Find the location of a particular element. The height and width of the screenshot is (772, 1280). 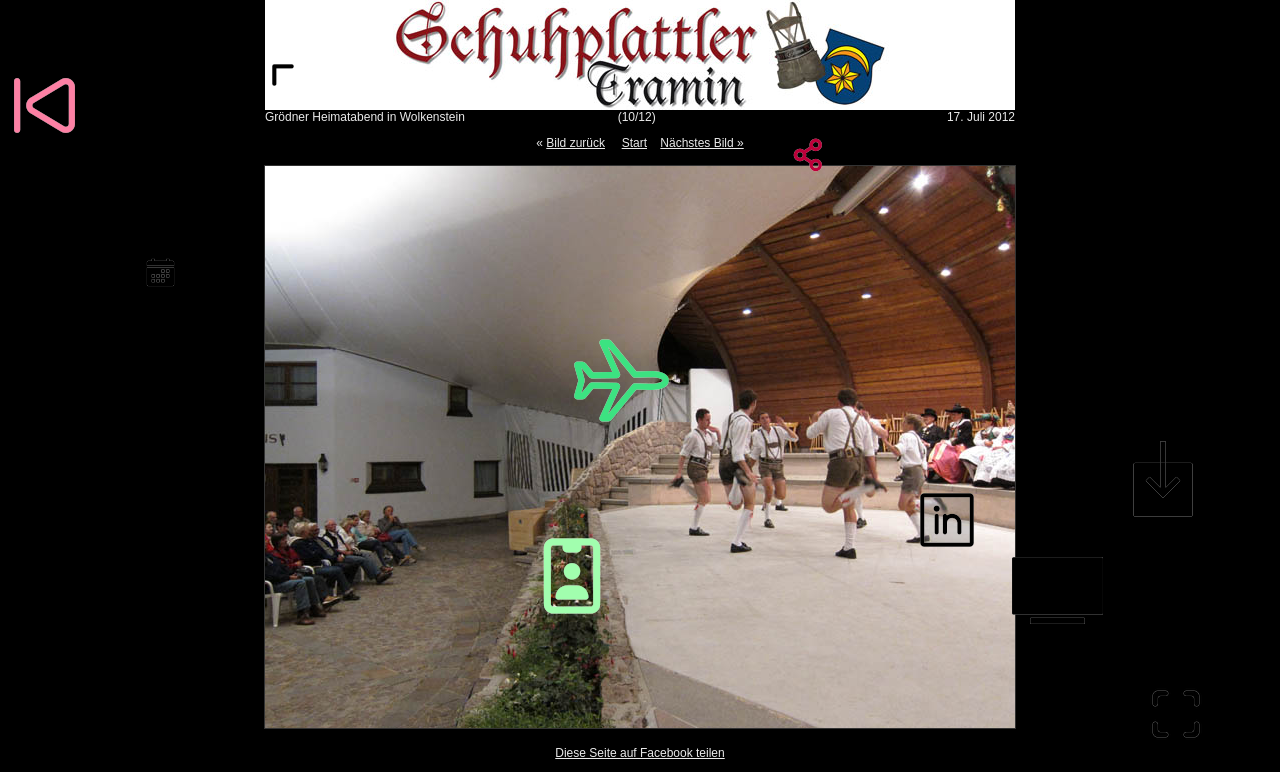

share content to social networks is located at coordinates (809, 155).